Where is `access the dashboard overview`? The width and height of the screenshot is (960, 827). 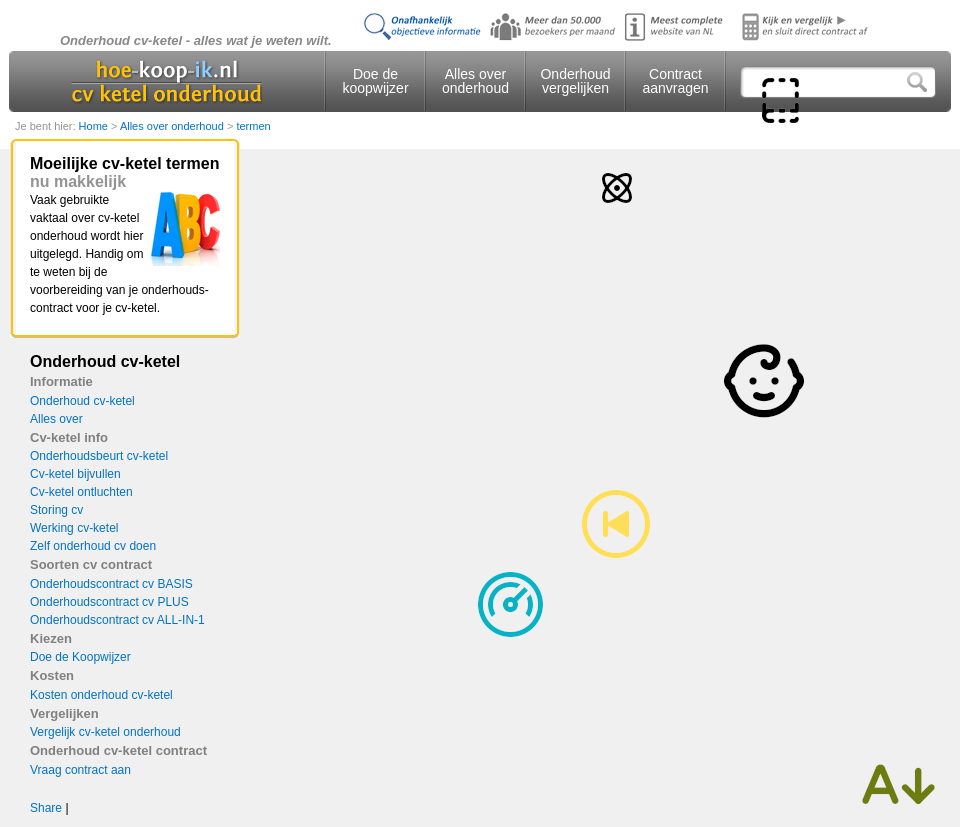 access the dashboard overview is located at coordinates (513, 607).